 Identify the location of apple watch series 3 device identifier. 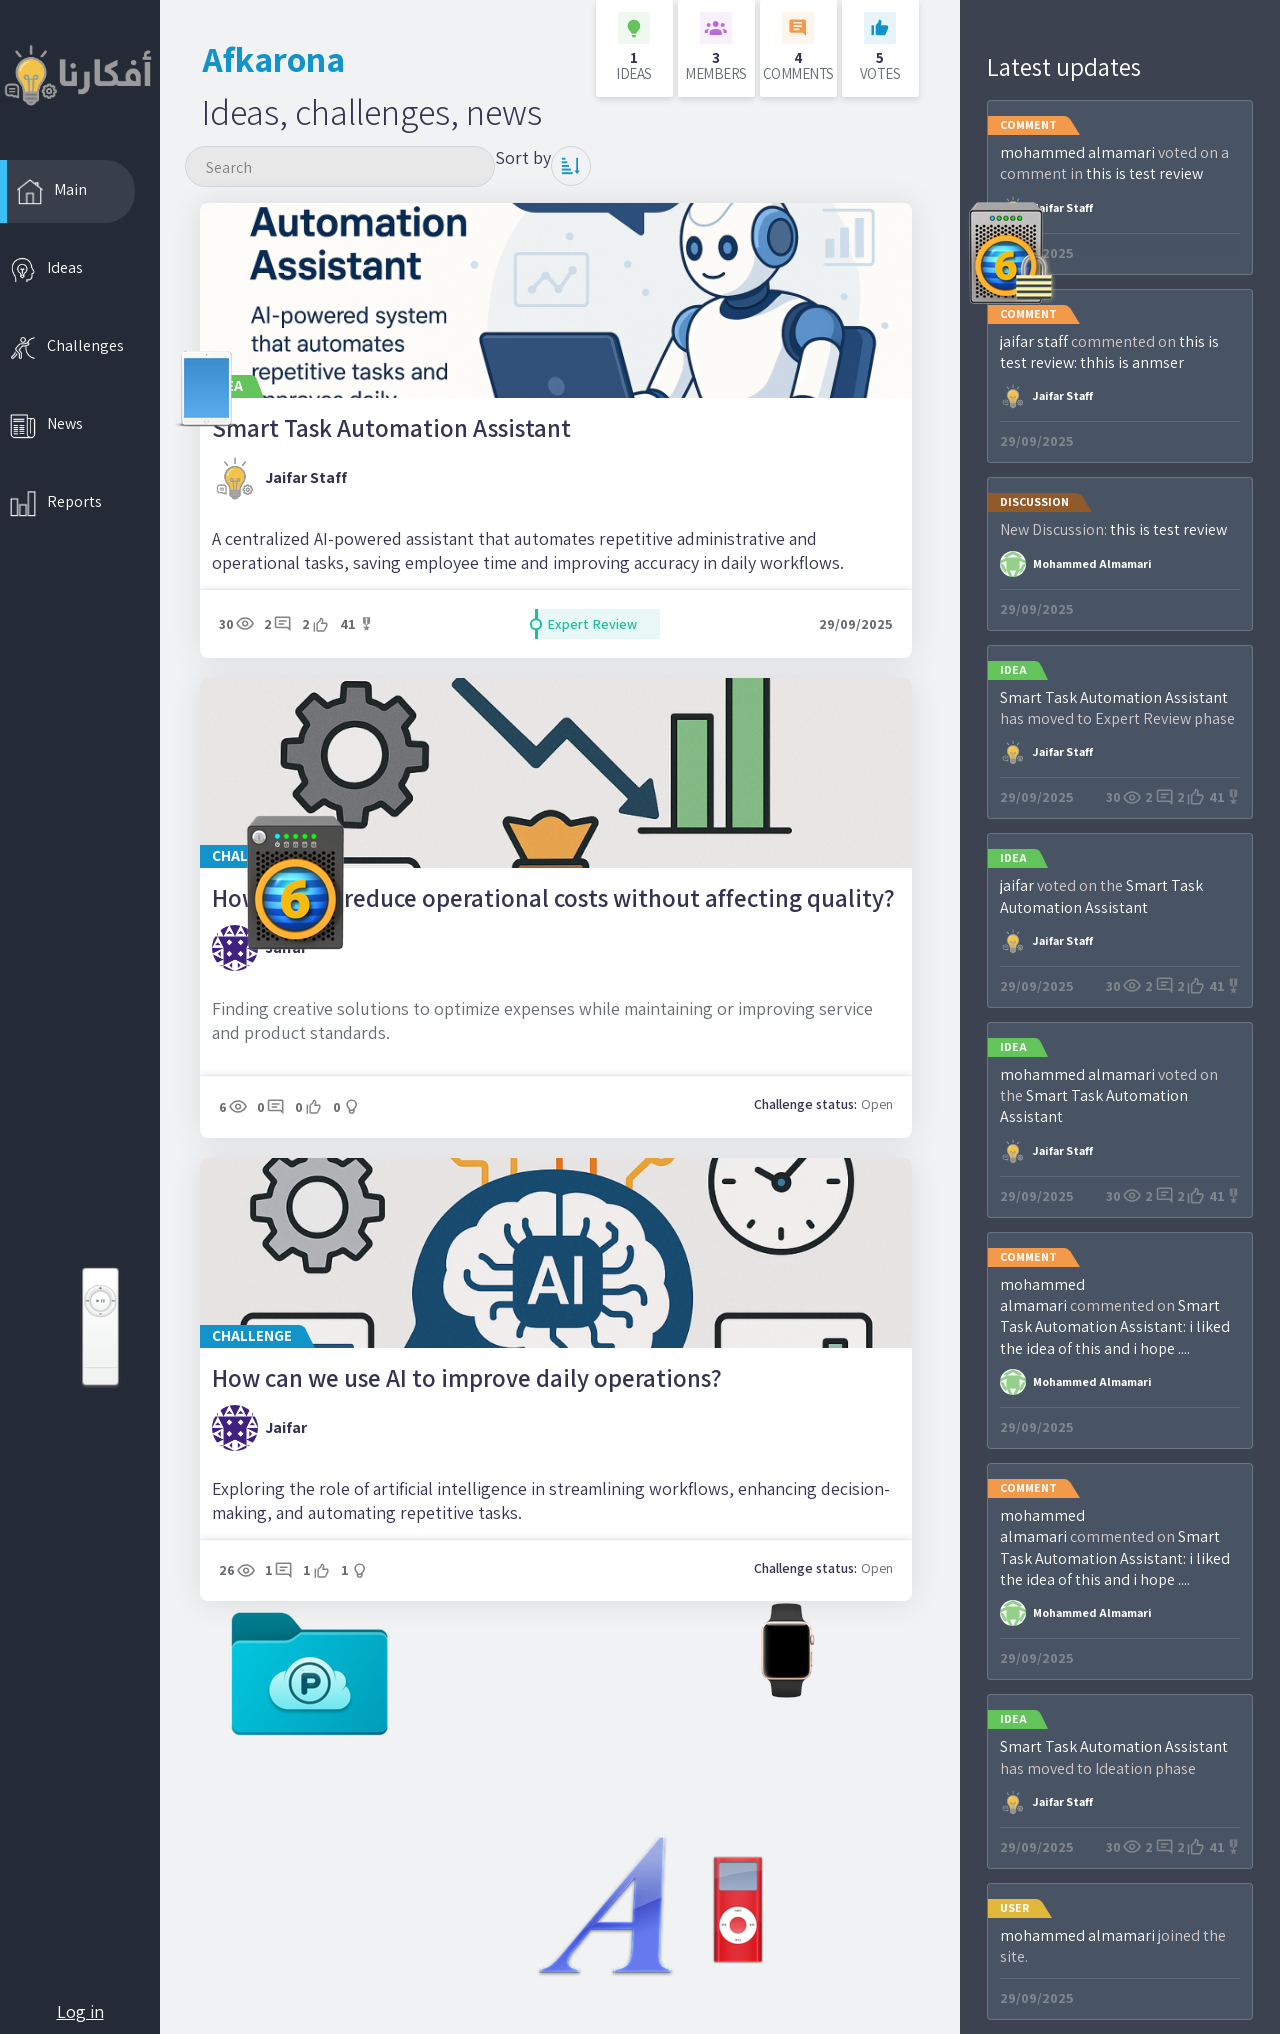
(786, 1650).